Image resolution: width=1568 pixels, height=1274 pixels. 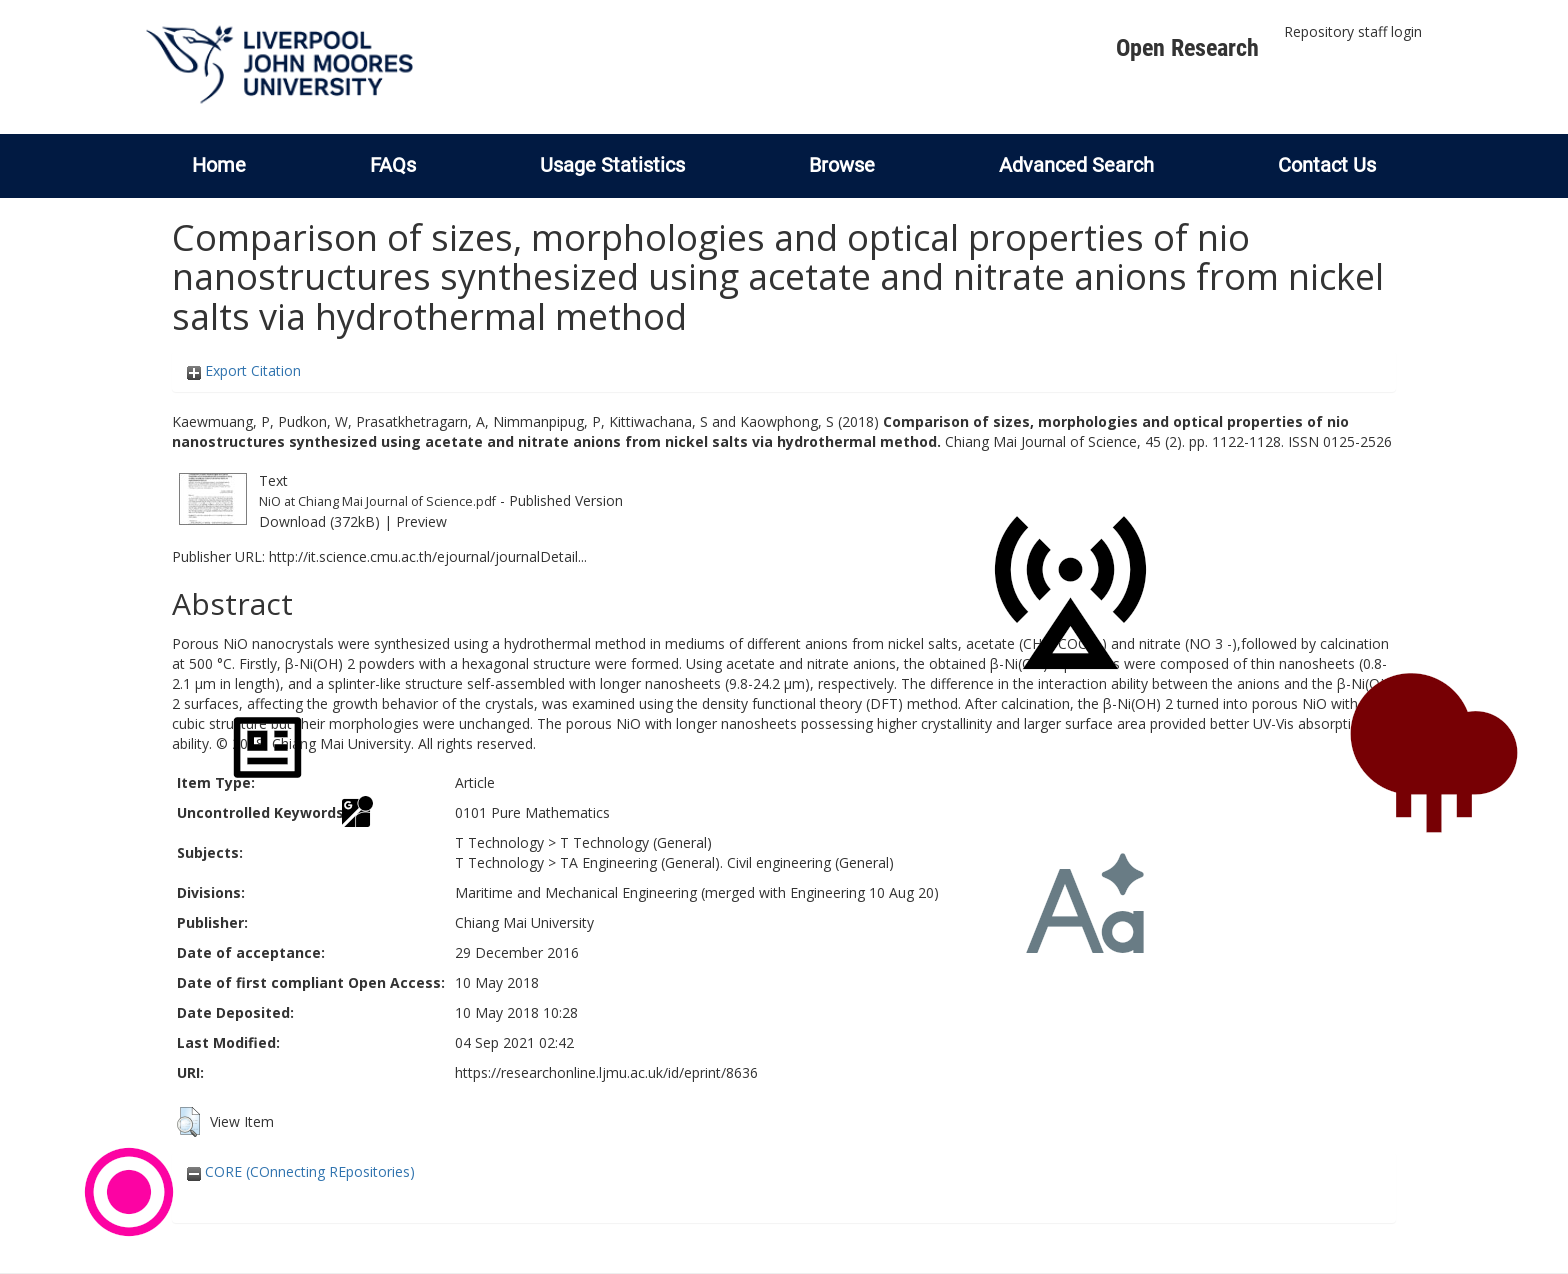 I want to click on access wireless network or base station settings, so click(x=1070, y=589).